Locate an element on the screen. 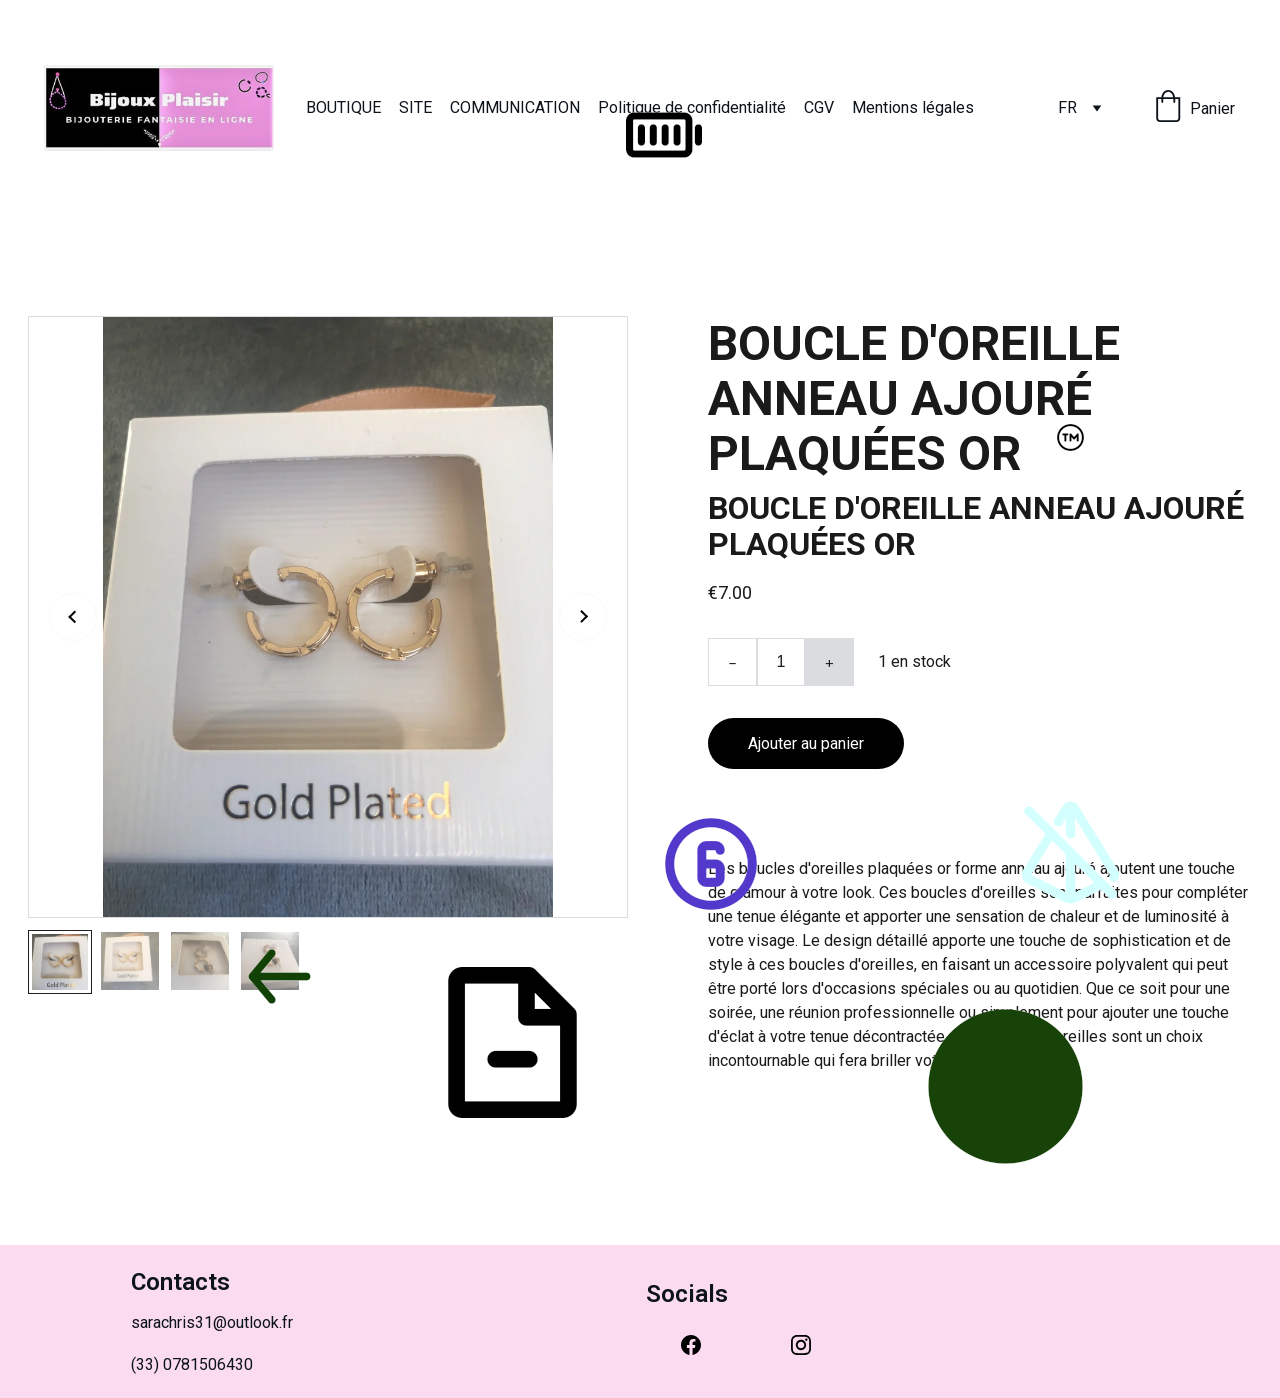 This screenshot has width=1280, height=1398. indicates trademarked content or brand is located at coordinates (1070, 437).